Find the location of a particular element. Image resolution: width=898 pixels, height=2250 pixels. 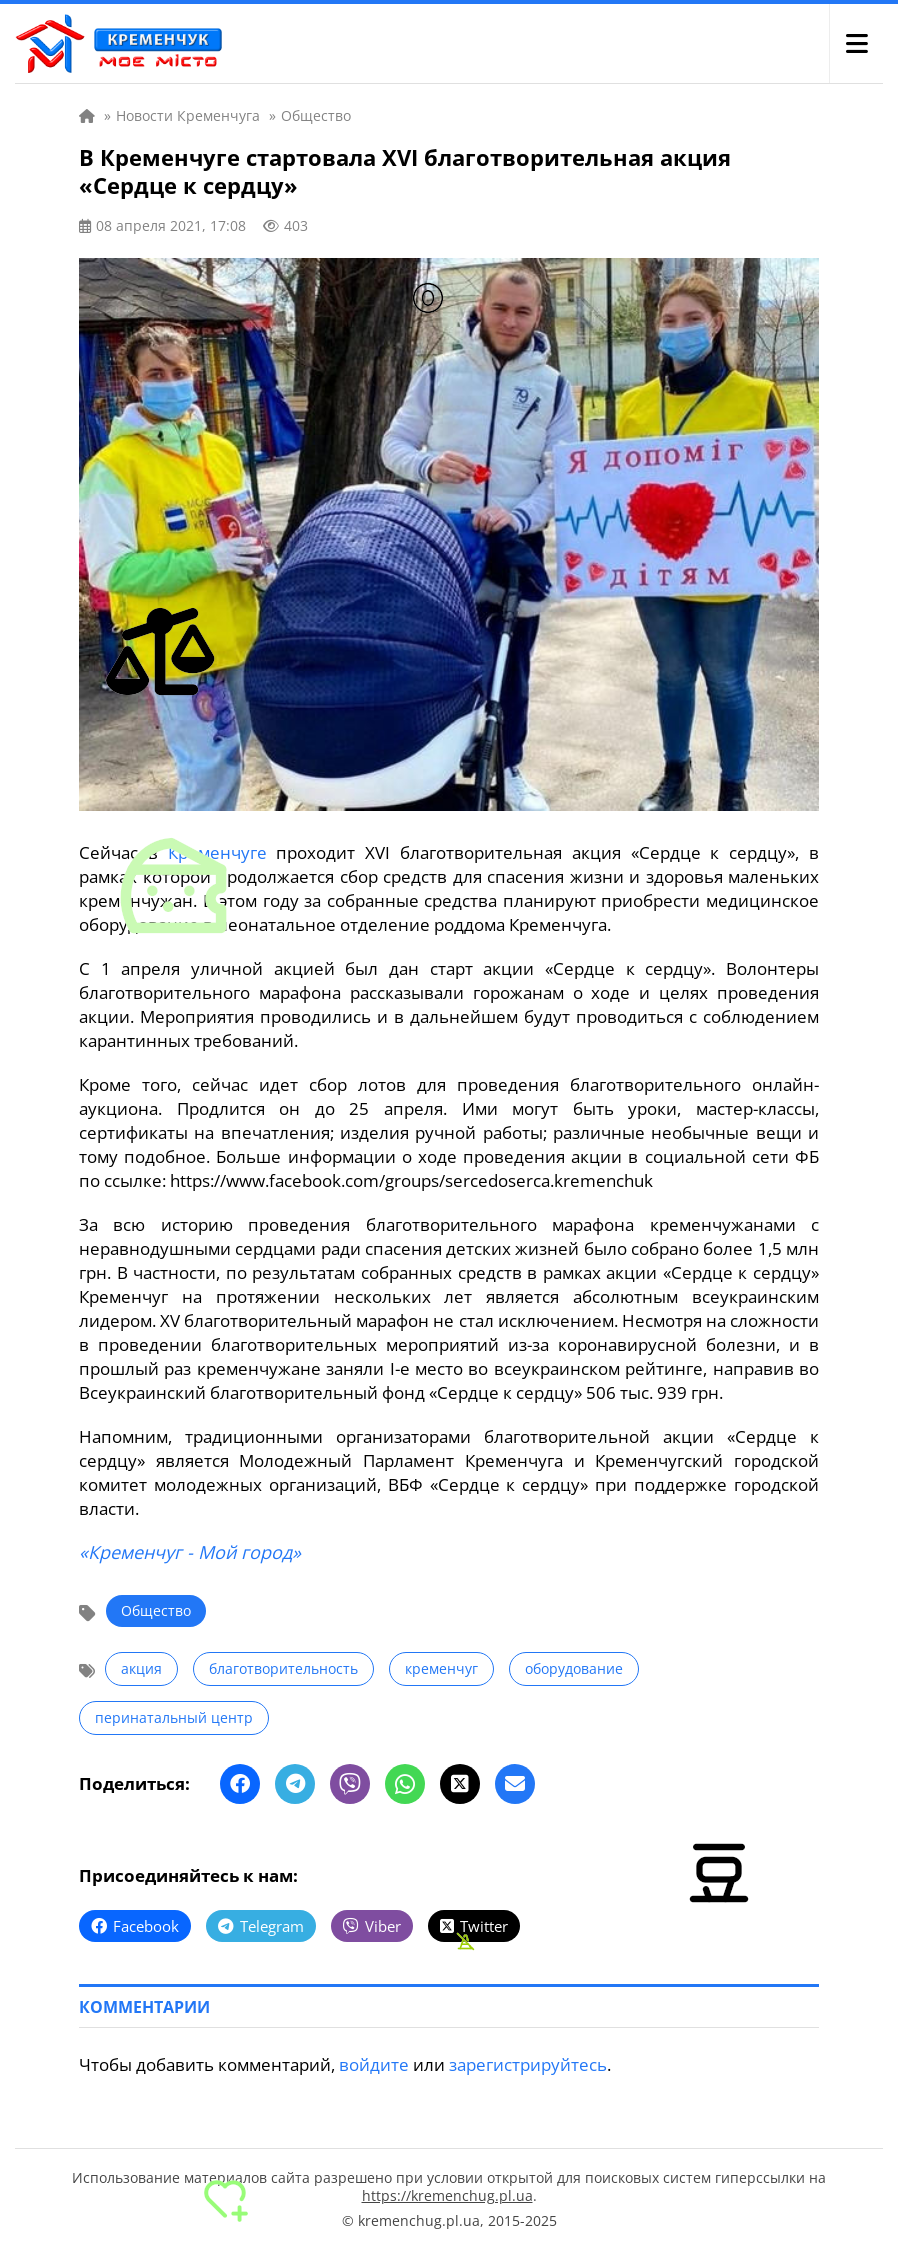

open Douban app is located at coordinates (719, 1873).